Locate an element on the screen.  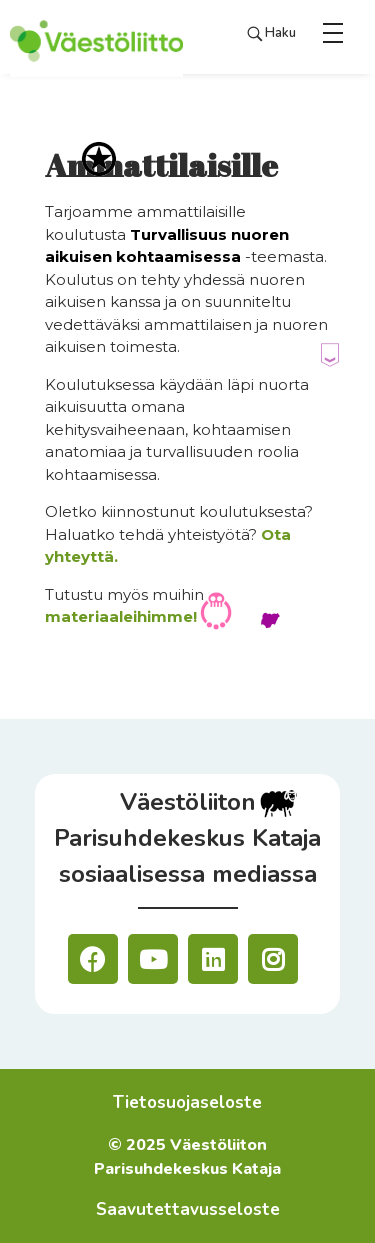
indicates rank 1 or lowest tier status is located at coordinates (330, 355).